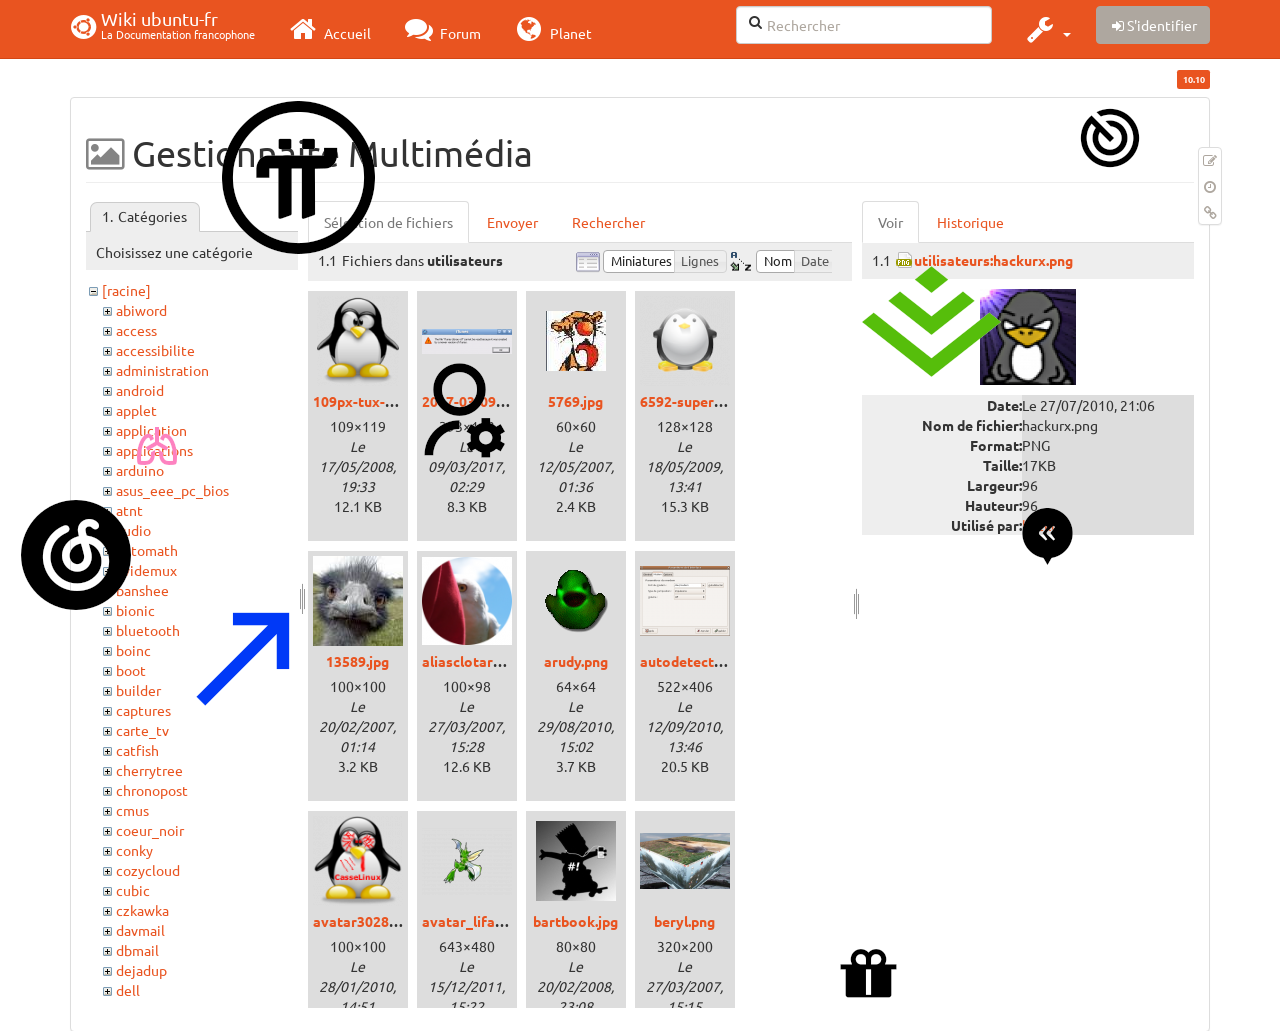  Describe the element at coordinates (298, 177) in the screenshot. I see `pi network cryptocurrency logo` at that location.